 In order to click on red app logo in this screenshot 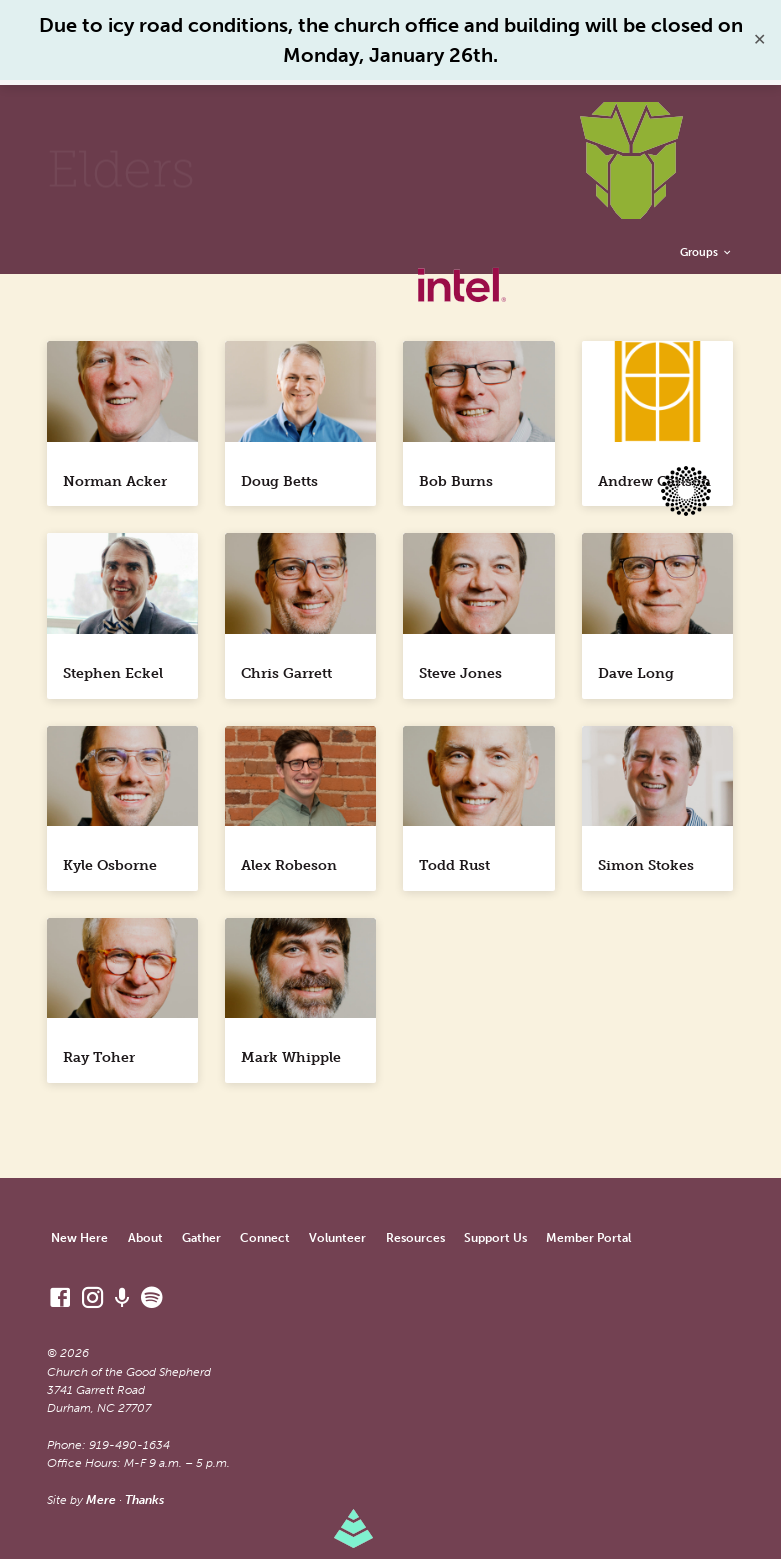, I will do `click(353, 1528)`.